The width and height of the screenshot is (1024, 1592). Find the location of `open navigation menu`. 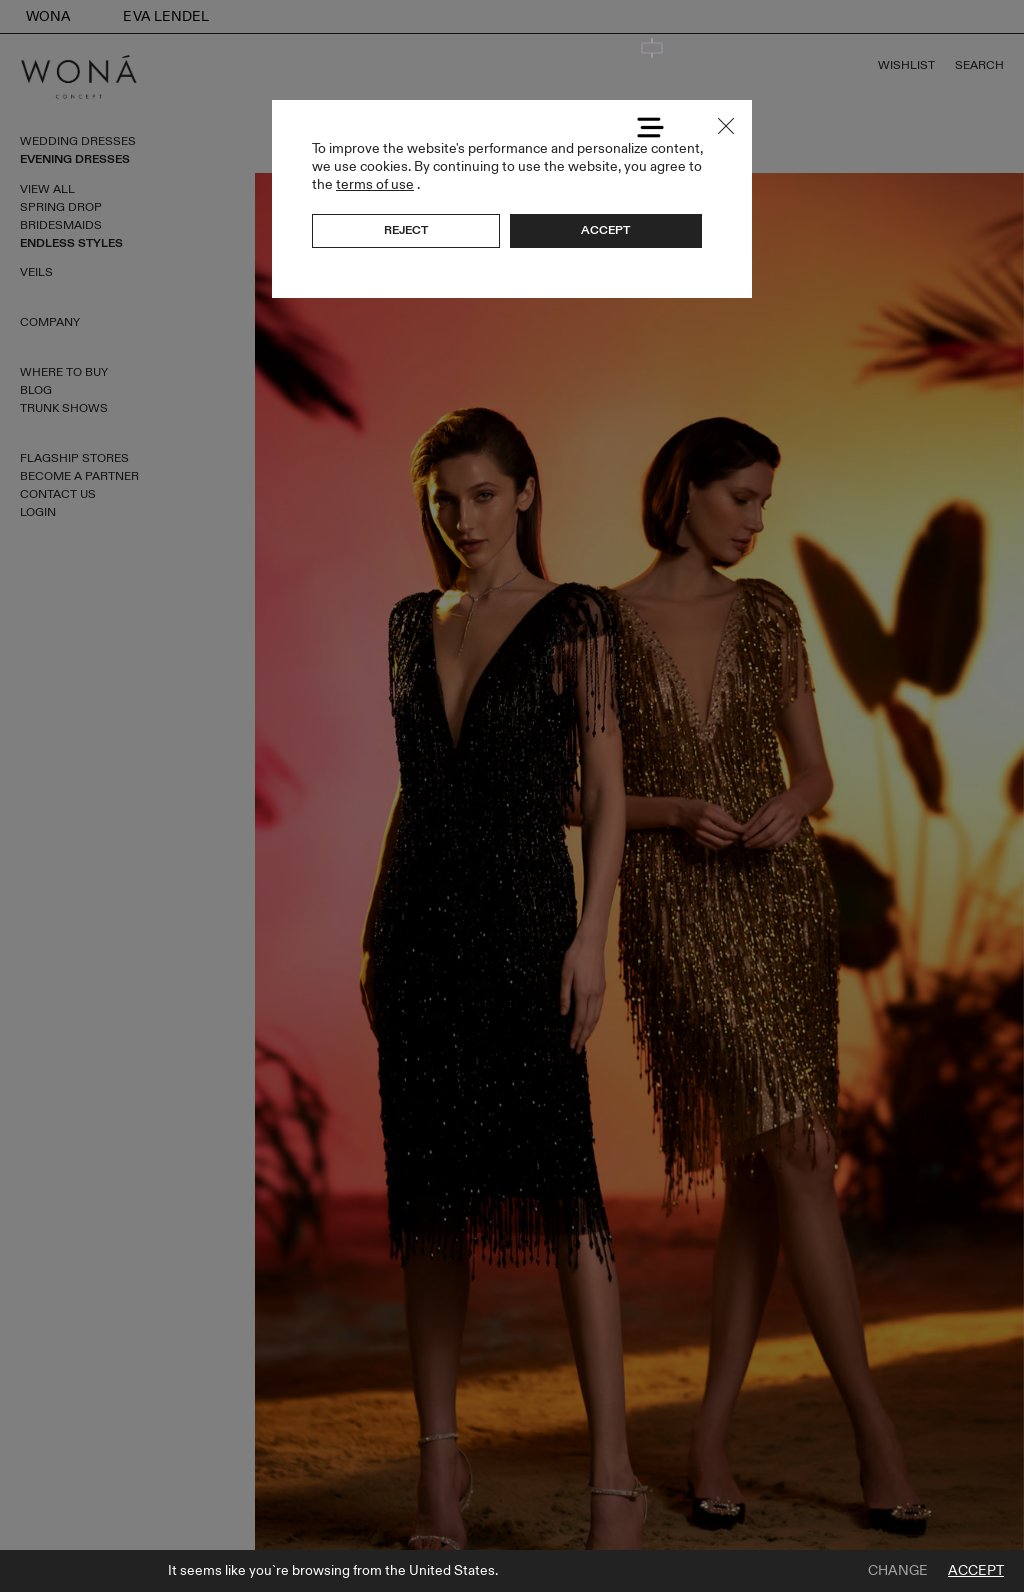

open navigation menu is located at coordinates (650, 127).